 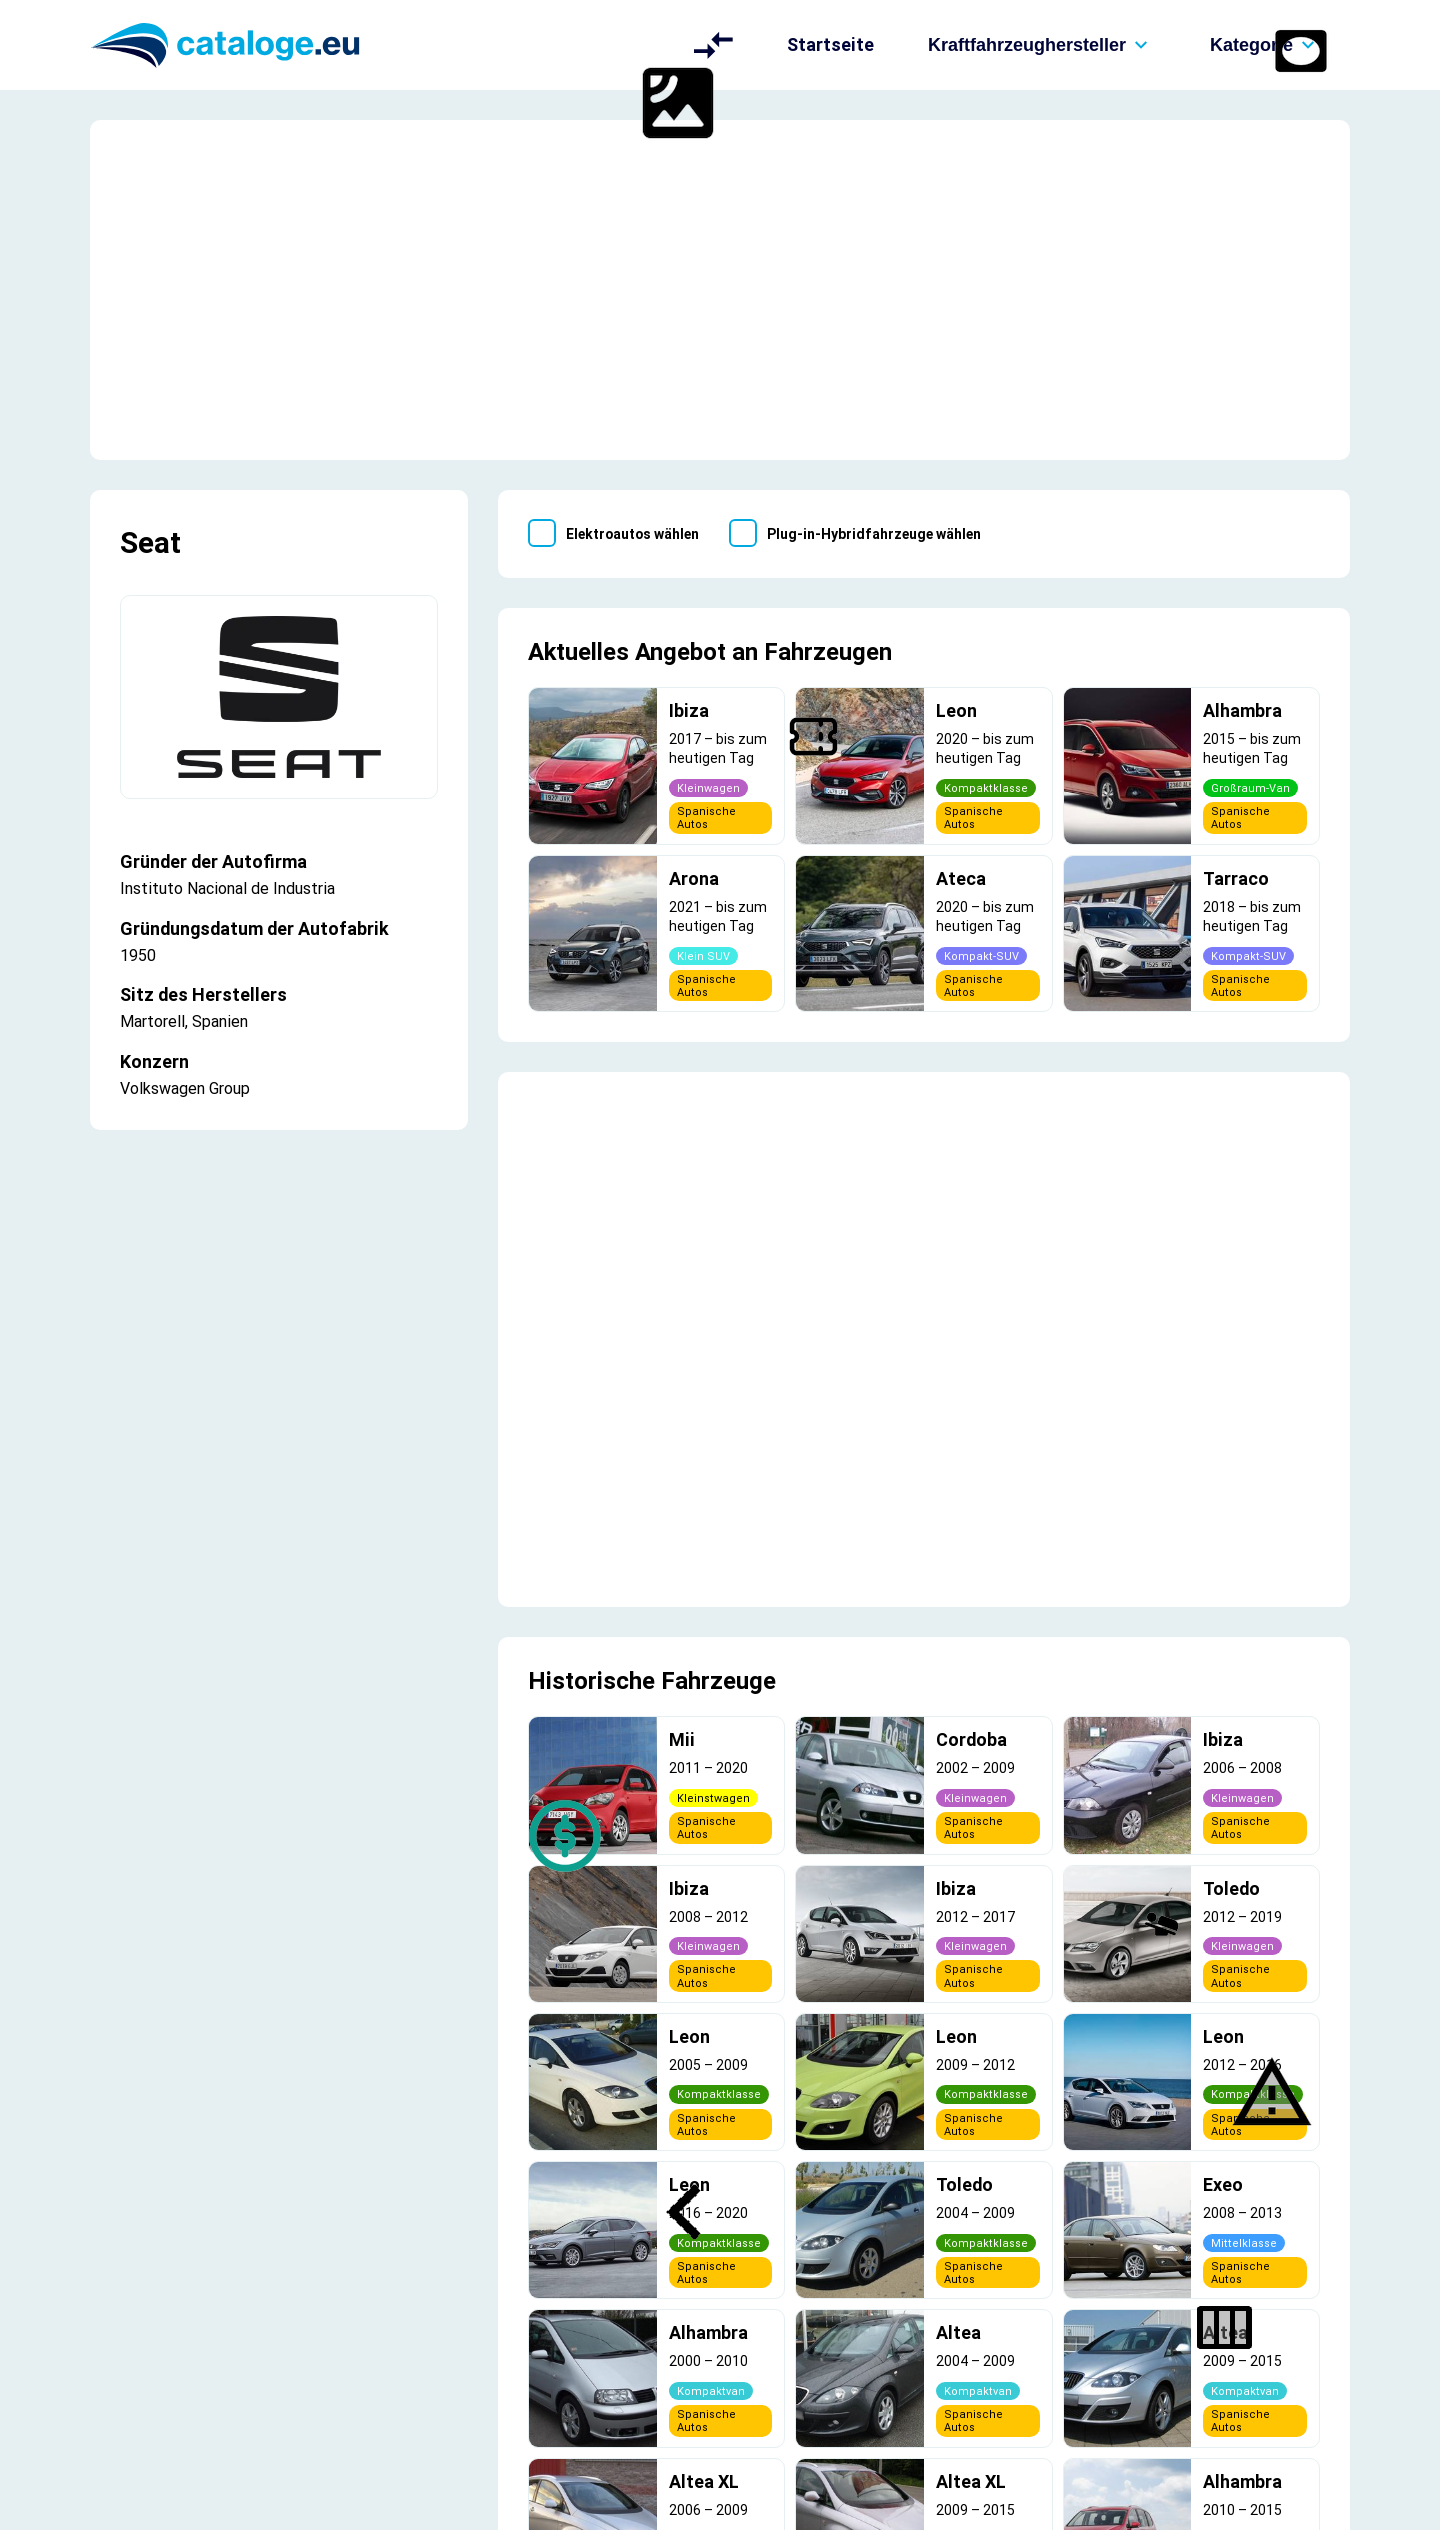 What do you see at coordinates (1161, 1924) in the screenshot?
I see `indicates a lie-flat or angled seat option on a flight` at bounding box center [1161, 1924].